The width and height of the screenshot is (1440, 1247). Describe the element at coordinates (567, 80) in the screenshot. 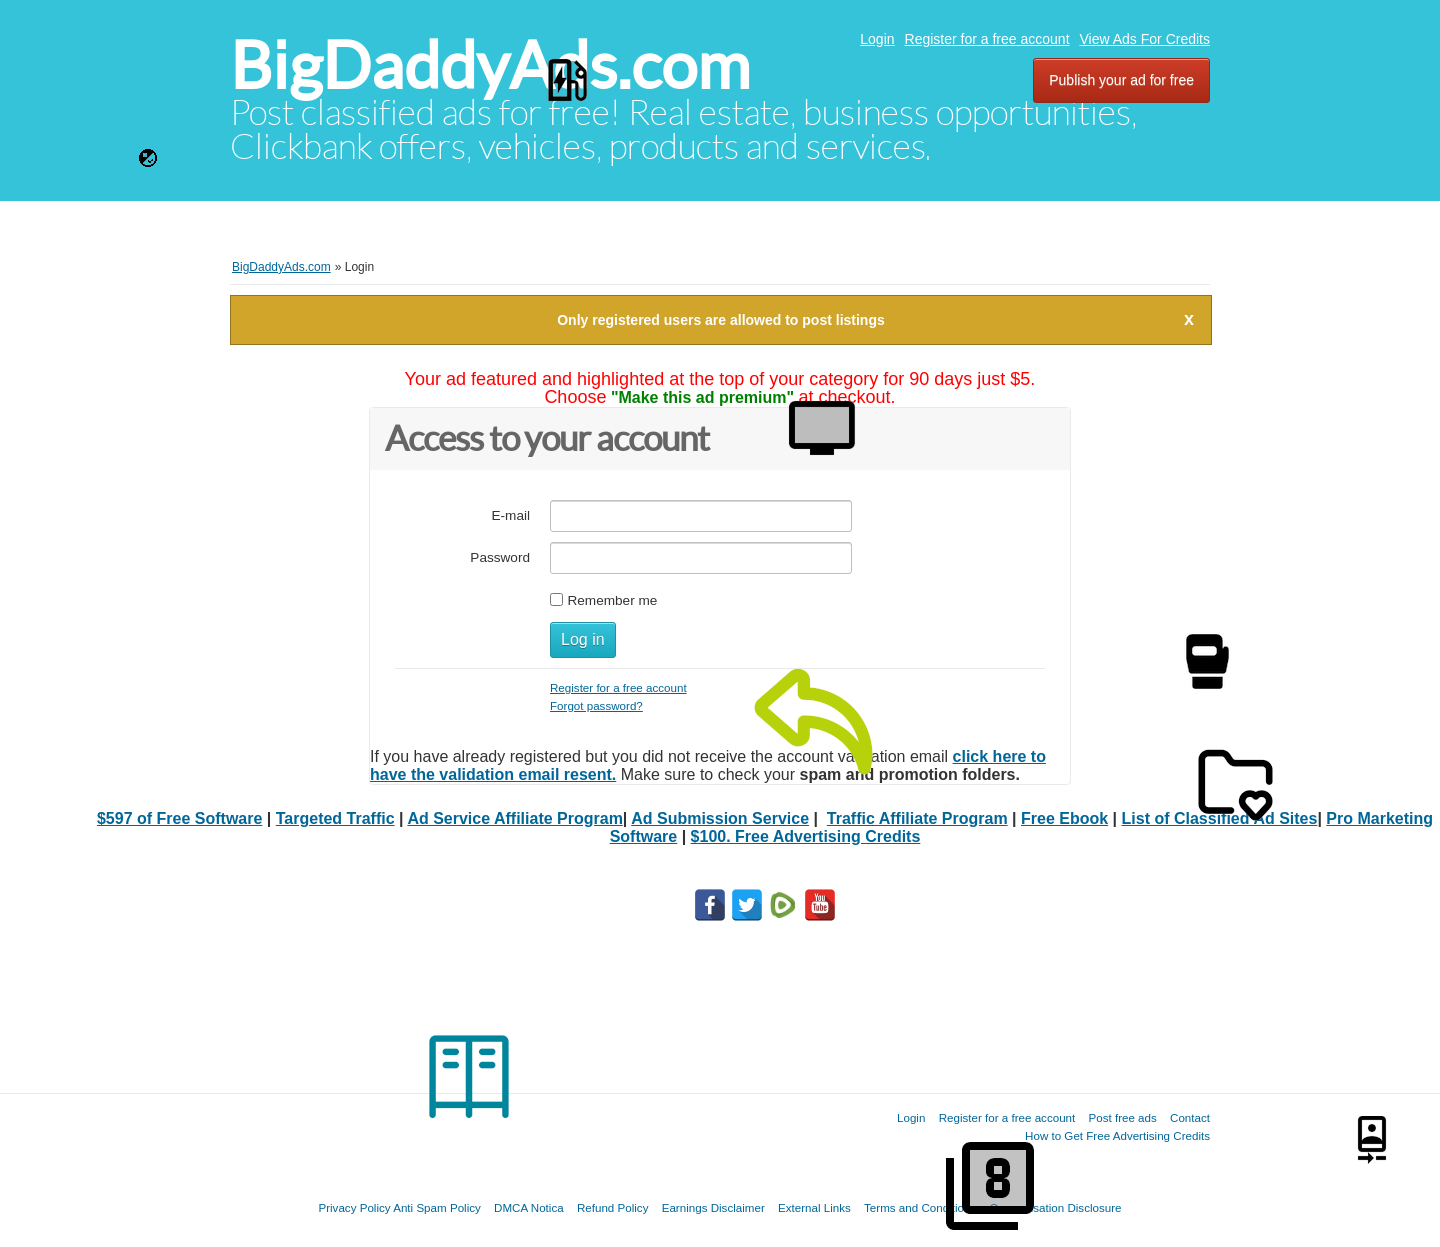

I see `find nearby electric vehicle charging stations` at that location.